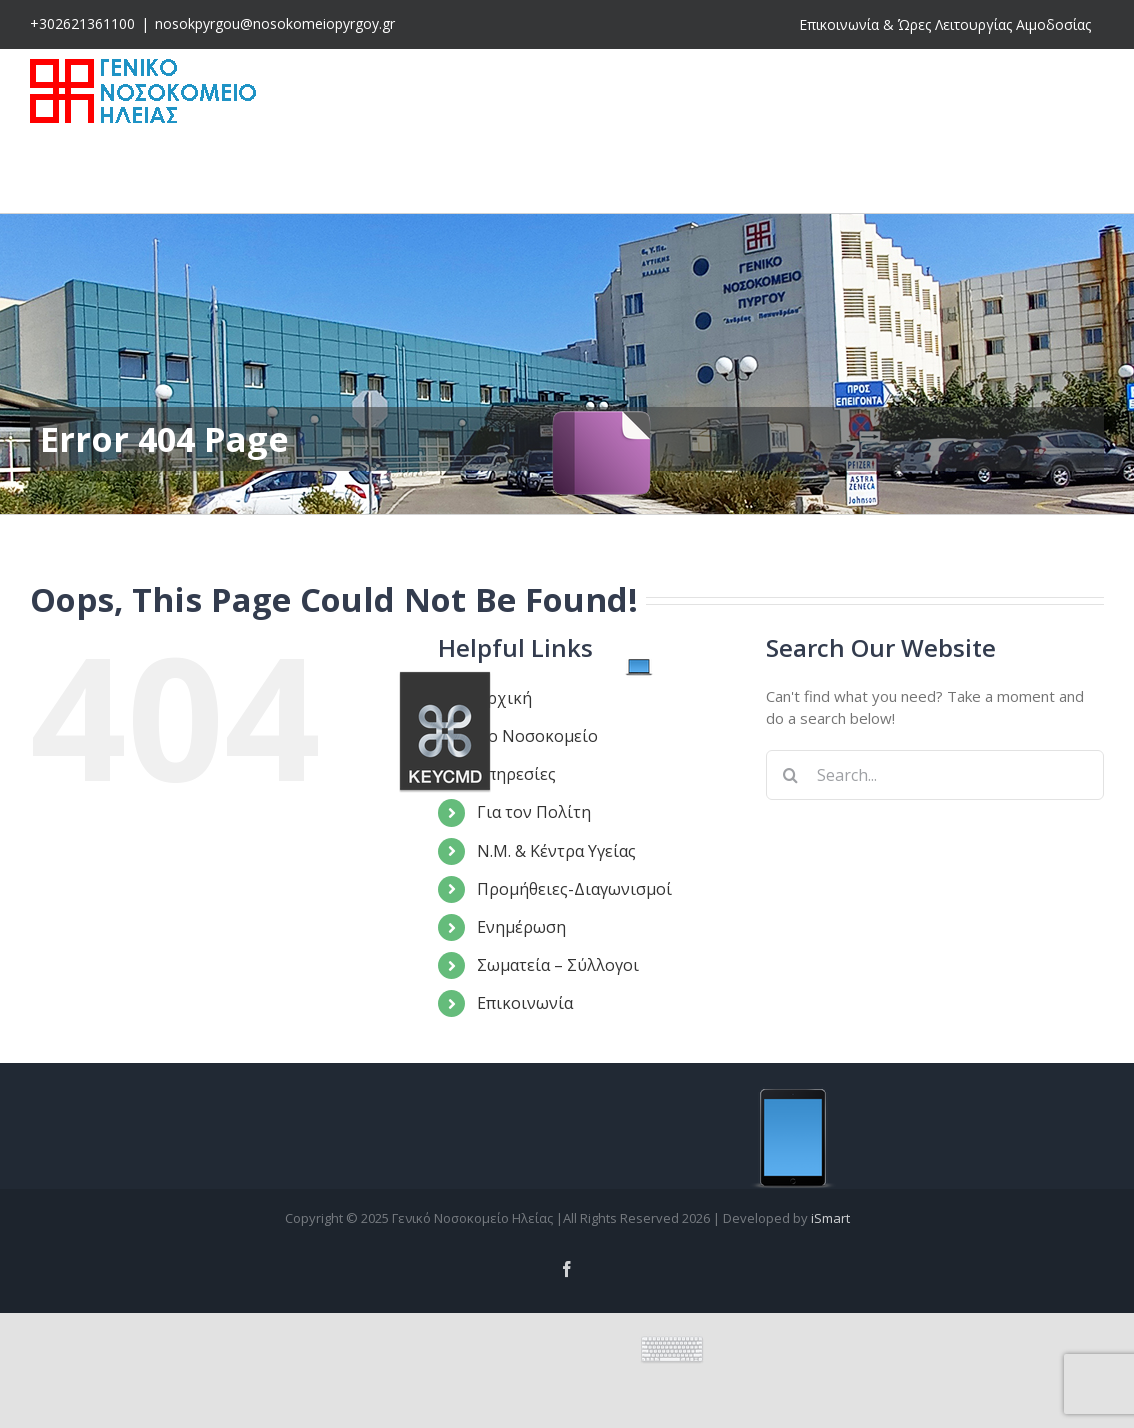 This screenshot has width=1134, height=1428. What do you see at coordinates (601, 449) in the screenshot?
I see `change desktop wallpaper settings` at bounding box center [601, 449].